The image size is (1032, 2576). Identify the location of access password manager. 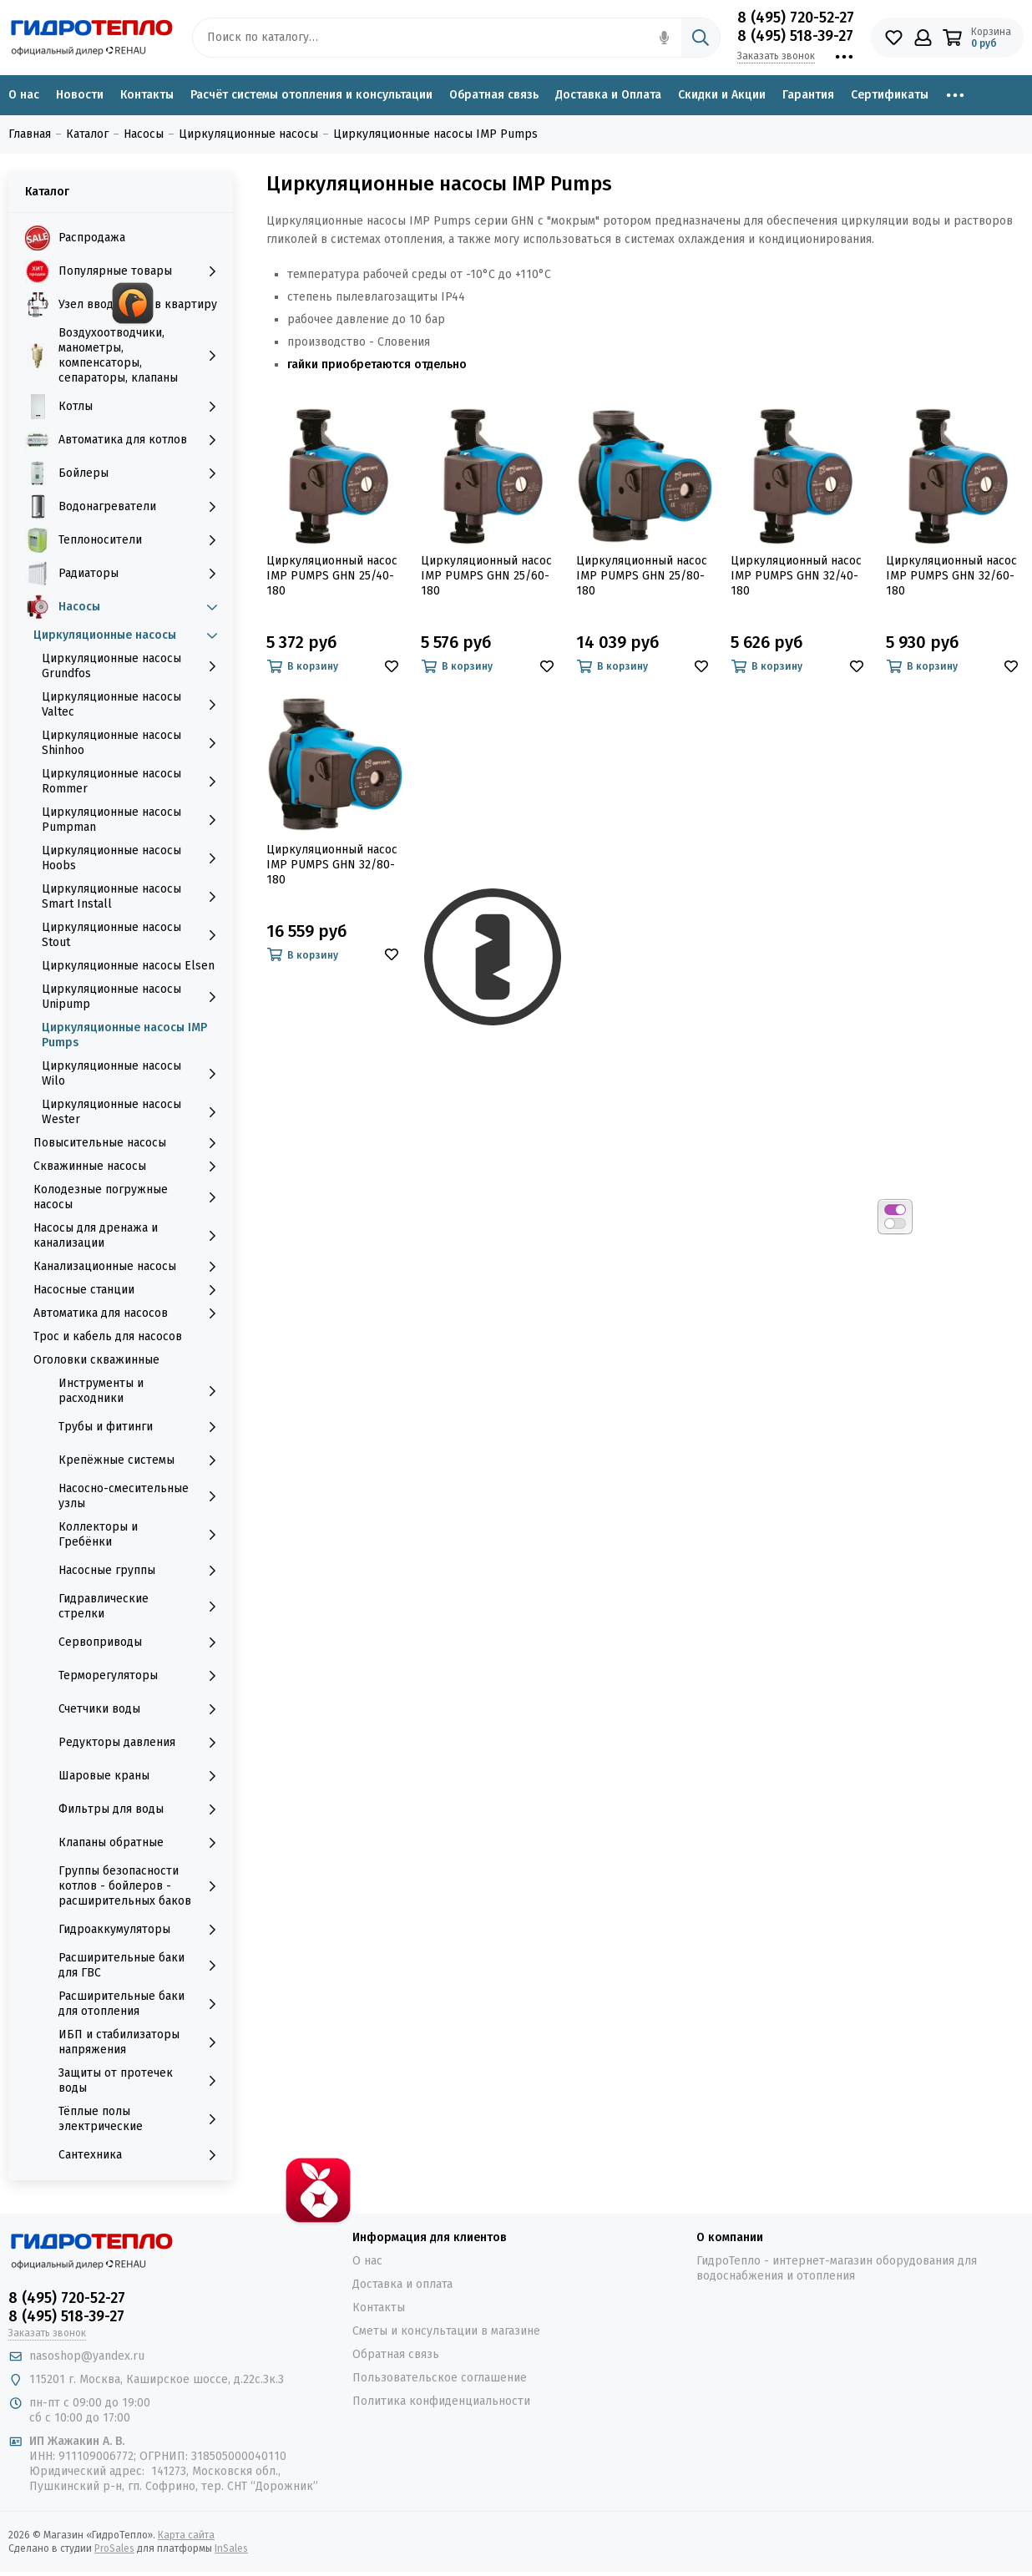
(493, 957).